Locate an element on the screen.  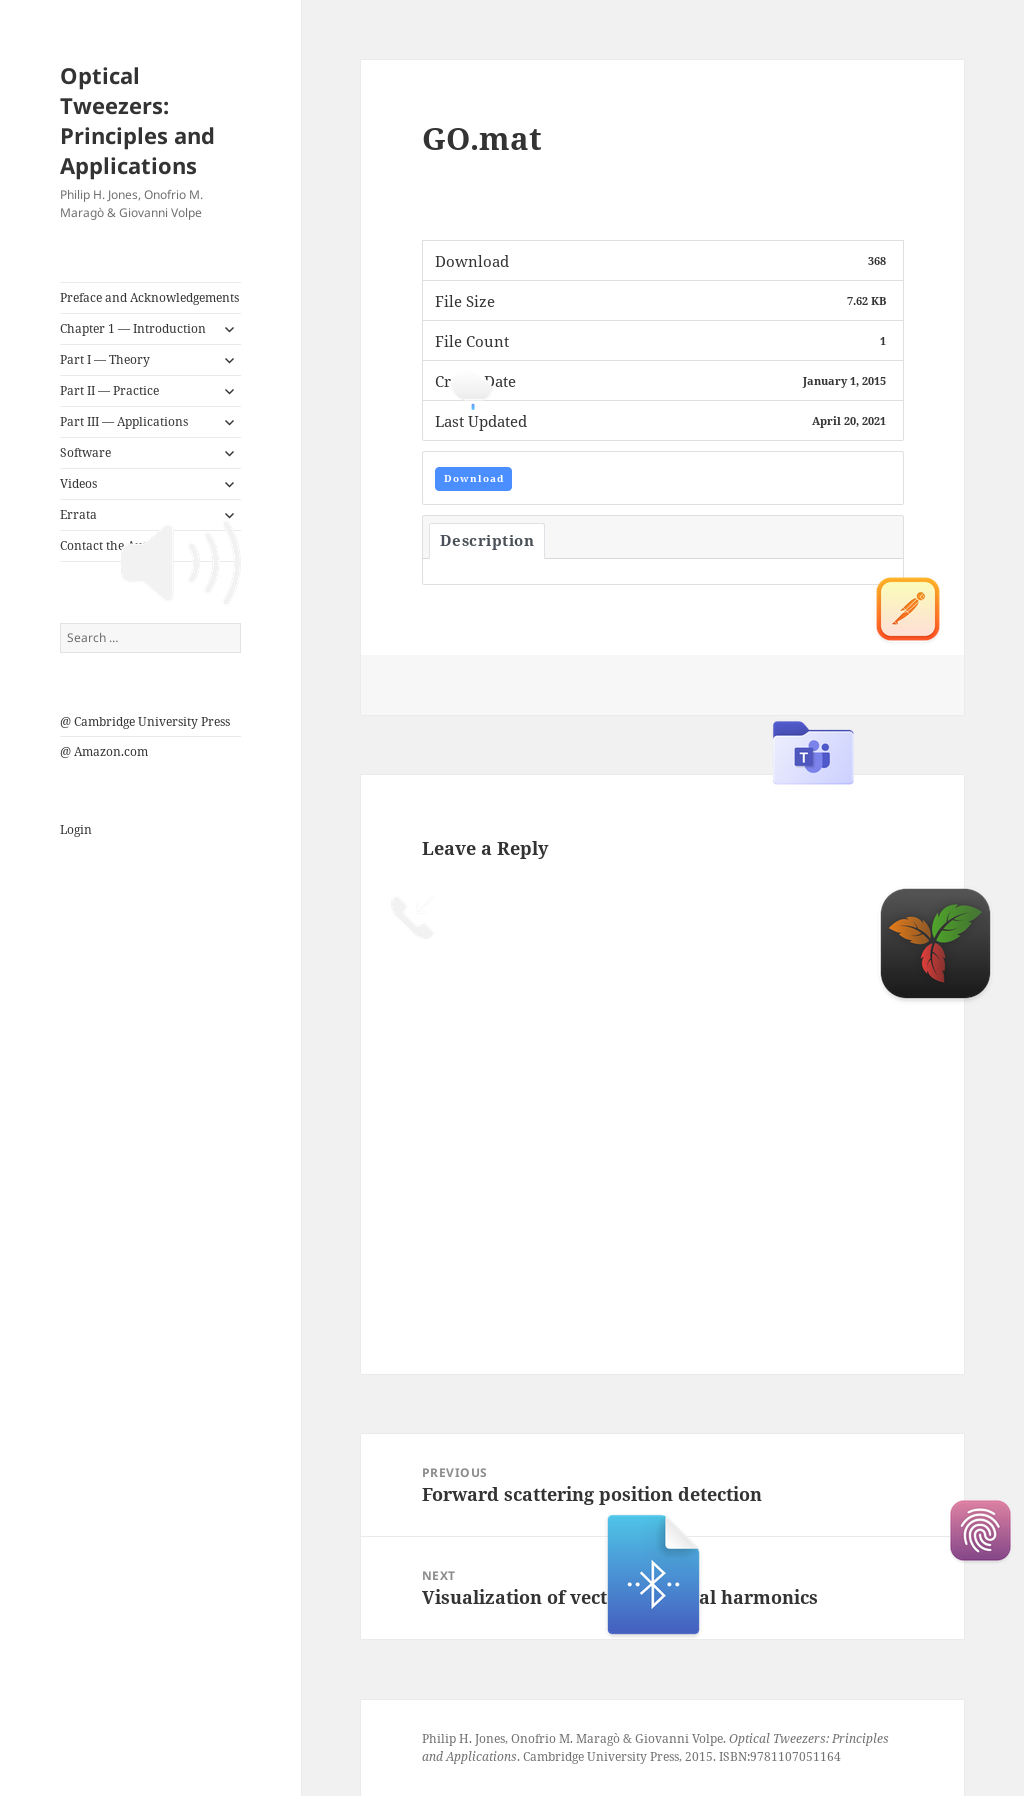
incoming call notification is located at coordinates (413, 917).